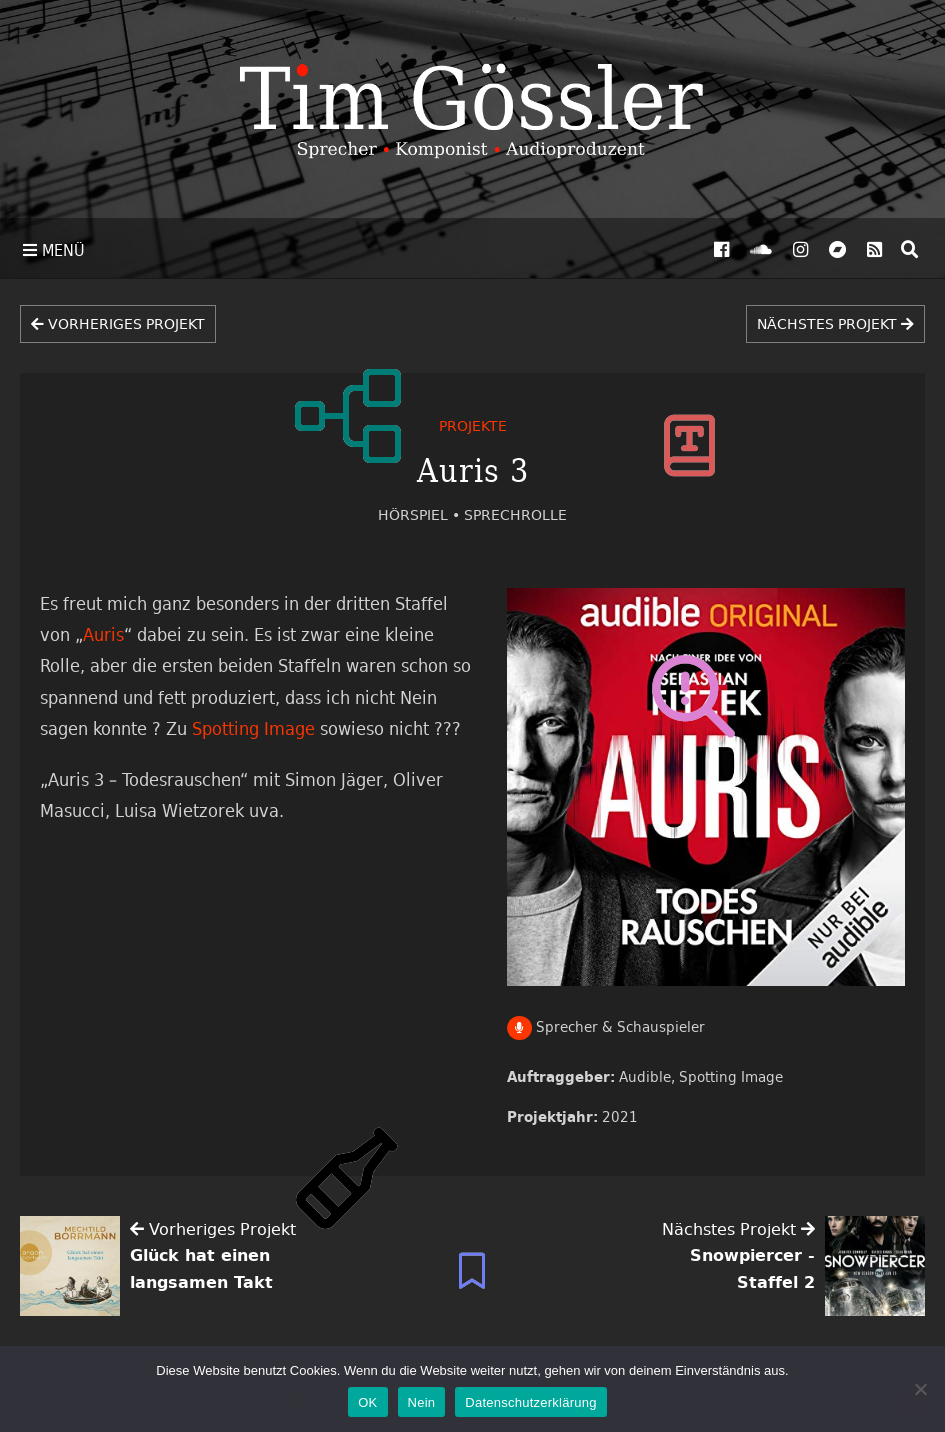 The width and height of the screenshot is (945, 1432). What do you see at coordinates (354, 416) in the screenshot?
I see `view hierarchical structure or organization` at bounding box center [354, 416].